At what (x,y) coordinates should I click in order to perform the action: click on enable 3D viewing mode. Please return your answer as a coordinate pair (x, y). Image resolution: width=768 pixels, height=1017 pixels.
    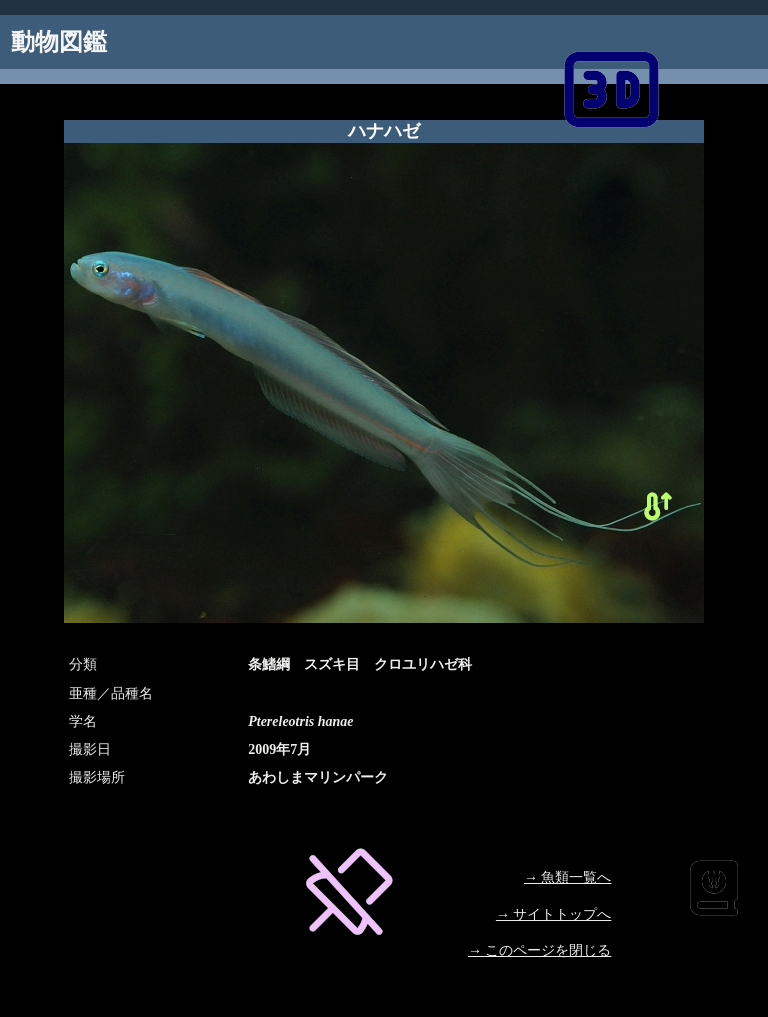
    Looking at the image, I should click on (611, 89).